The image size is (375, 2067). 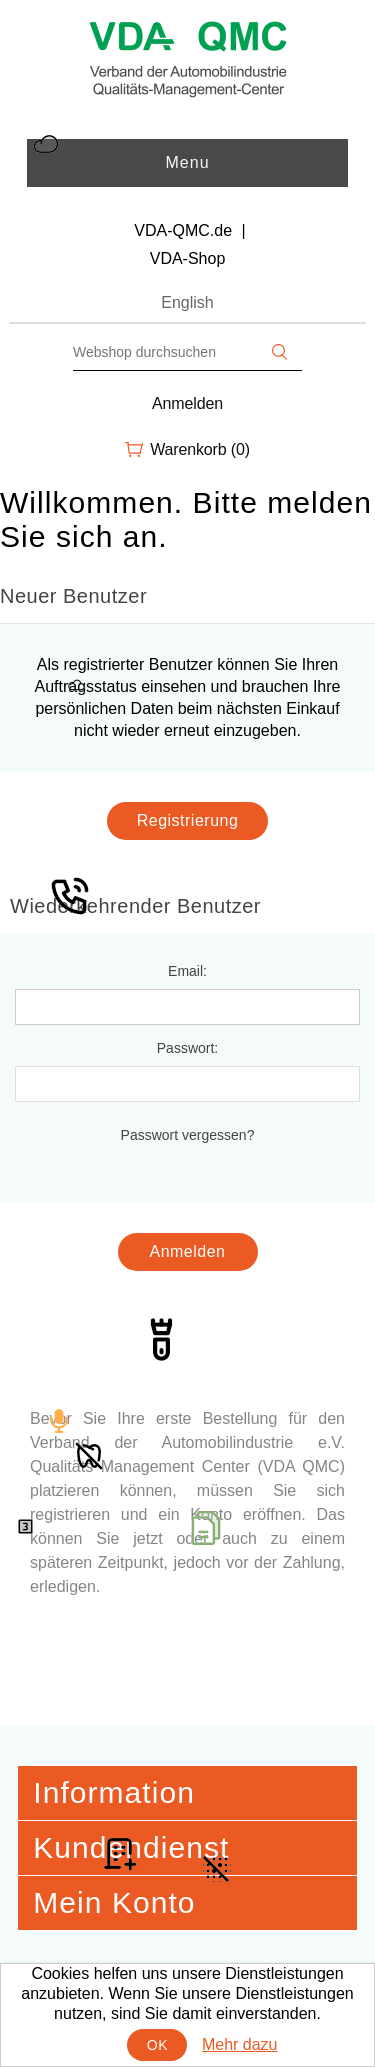 What do you see at coordinates (217, 1868) in the screenshot?
I see `disable blur effect` at bounding box center [217, 1868].